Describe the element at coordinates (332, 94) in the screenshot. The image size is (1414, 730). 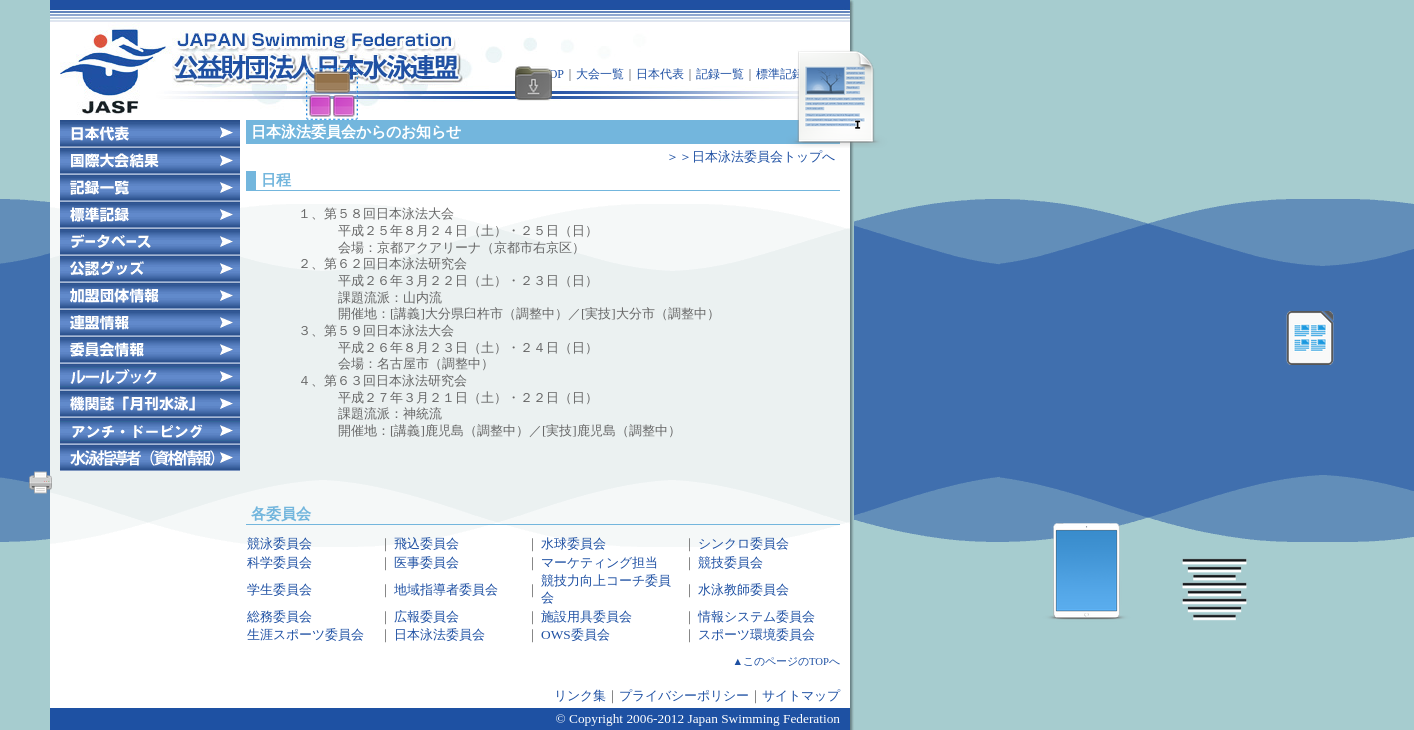
I see `select all items in the current view` at that location.